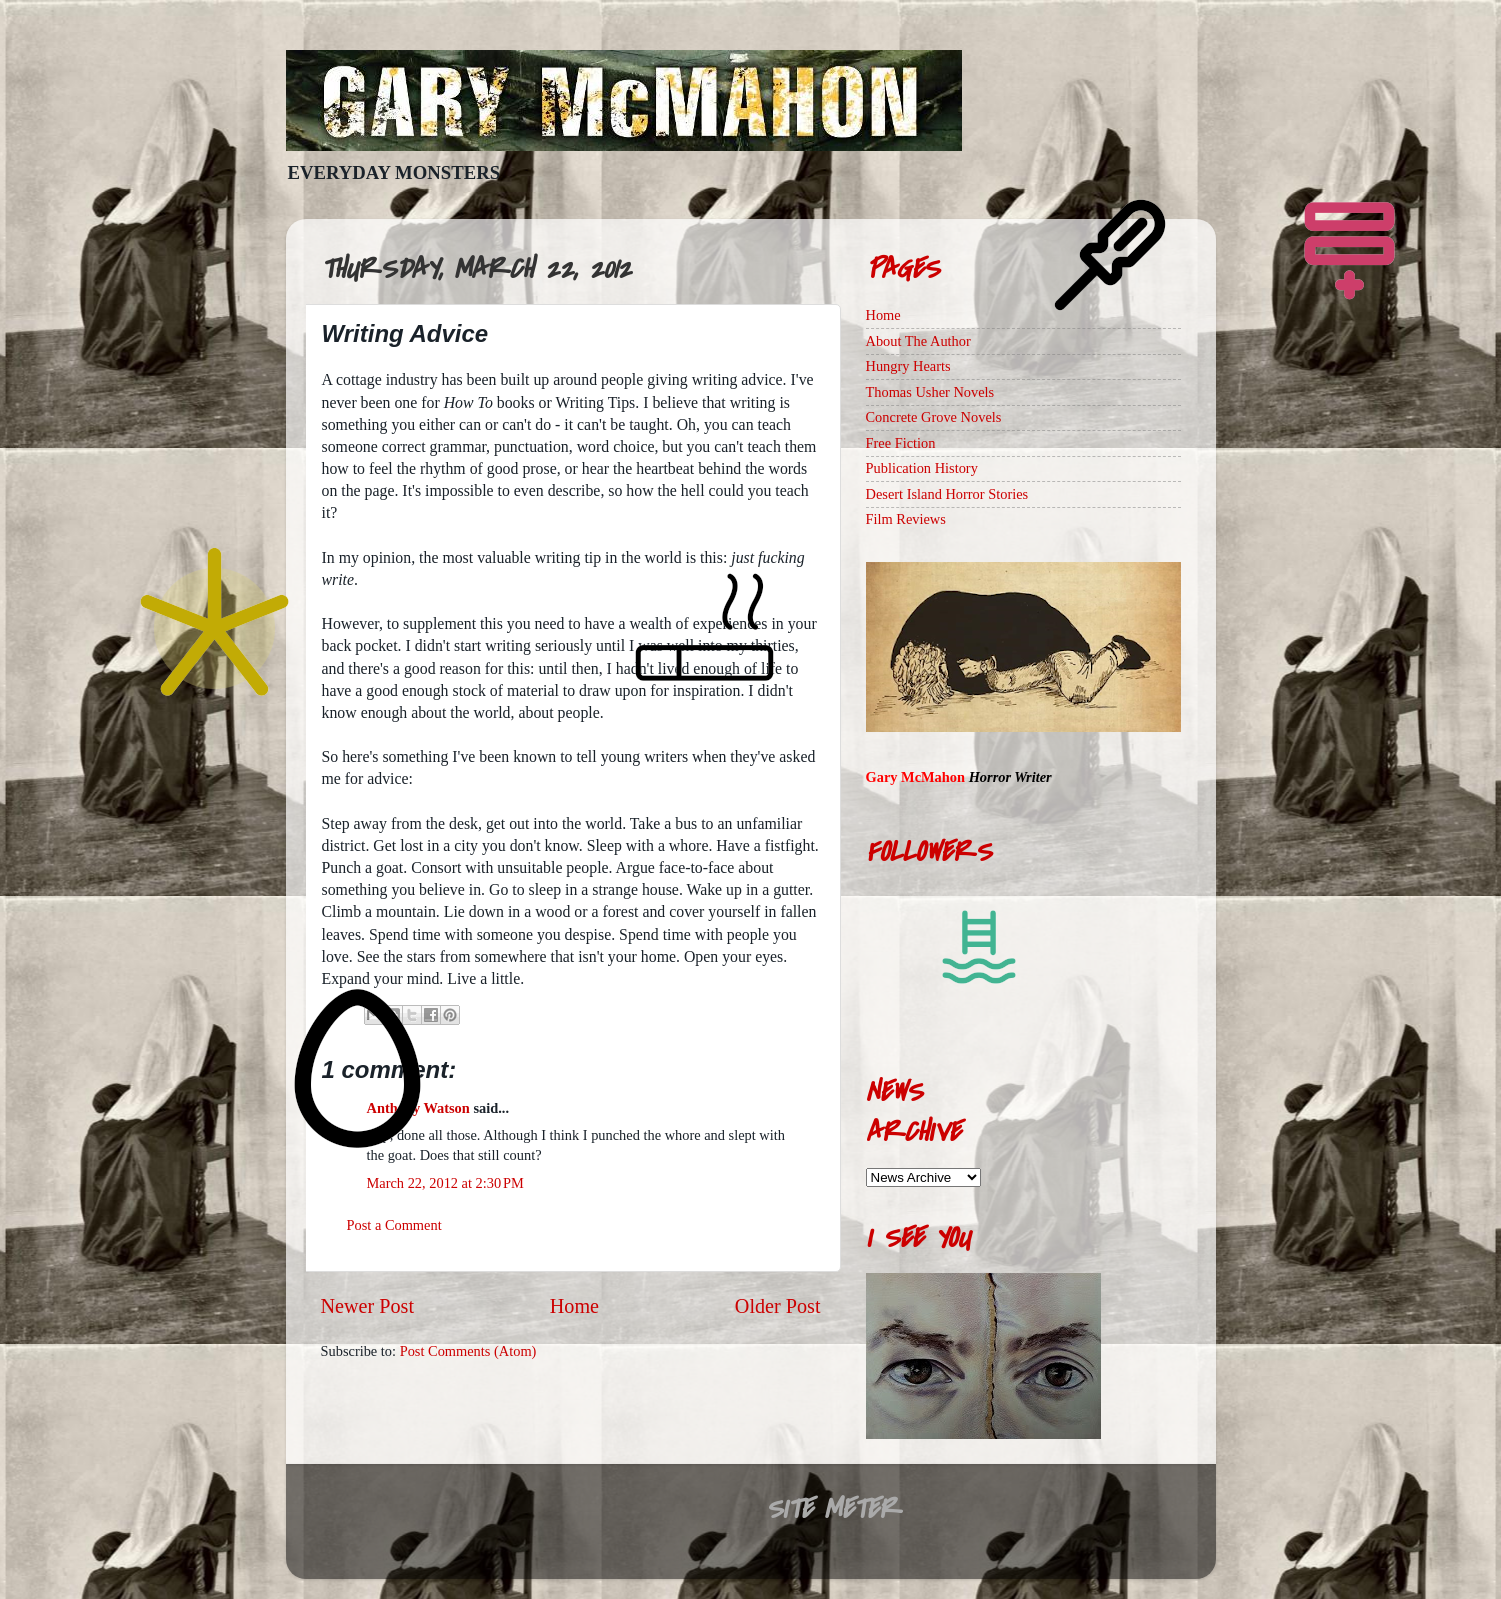  What do you see at coordinates (979, 947) in the screenshot?
I see `indicates swimming pool amenity available` at bounding box center [979, 947].